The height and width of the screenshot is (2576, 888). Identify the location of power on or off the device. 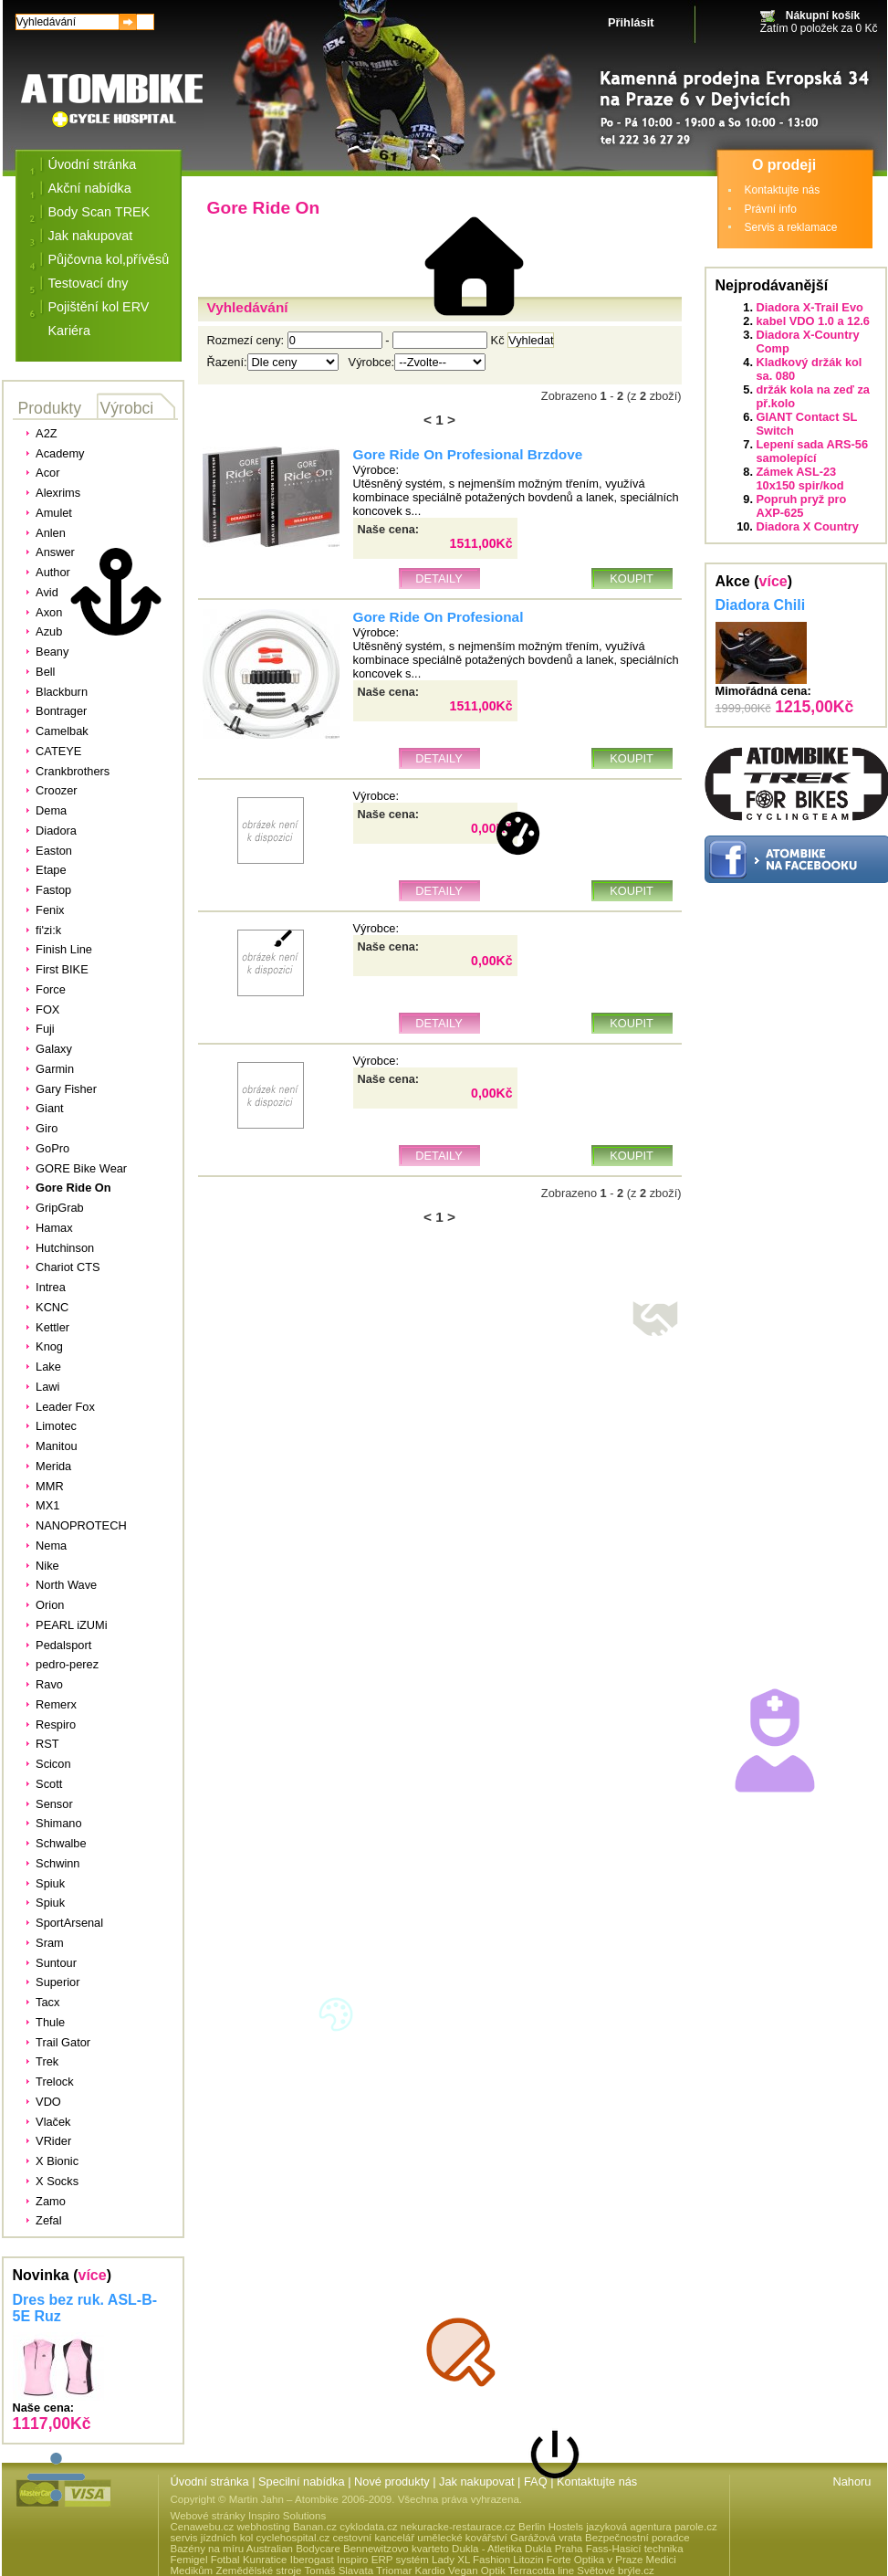
(555, 2455).